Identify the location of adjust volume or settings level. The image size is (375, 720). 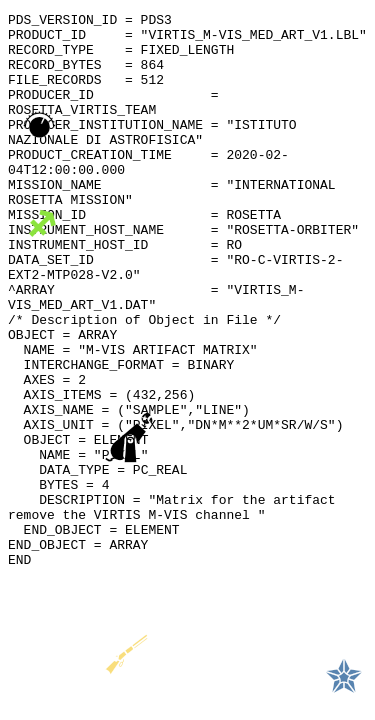
(39, 124).